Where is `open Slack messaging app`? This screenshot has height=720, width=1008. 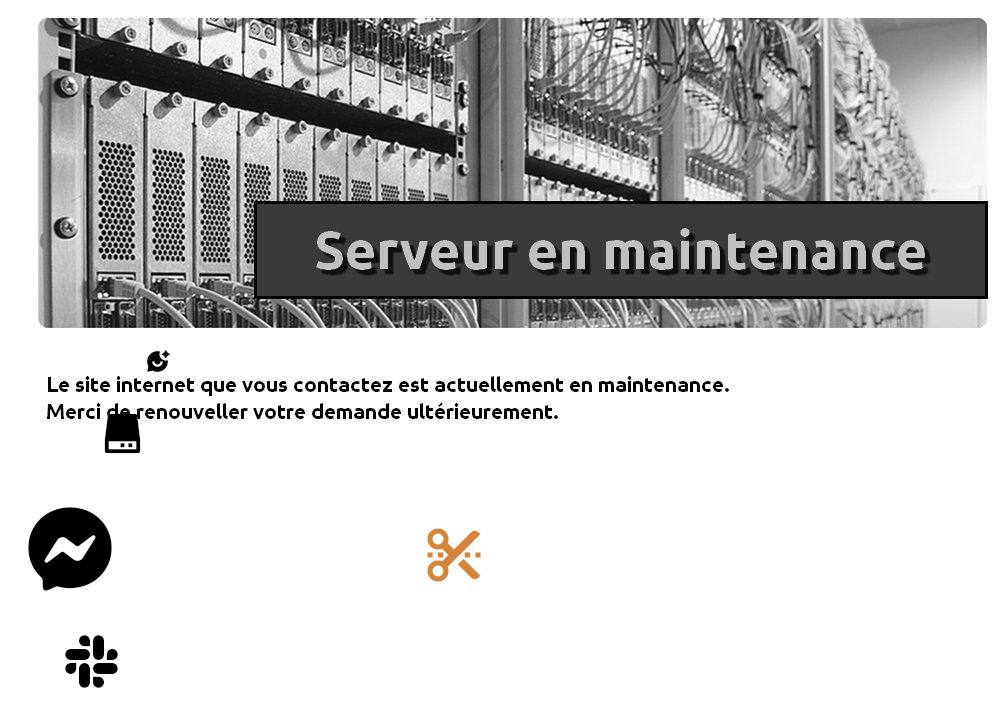
open Slack messaging app is located at coordinates (91, 661).